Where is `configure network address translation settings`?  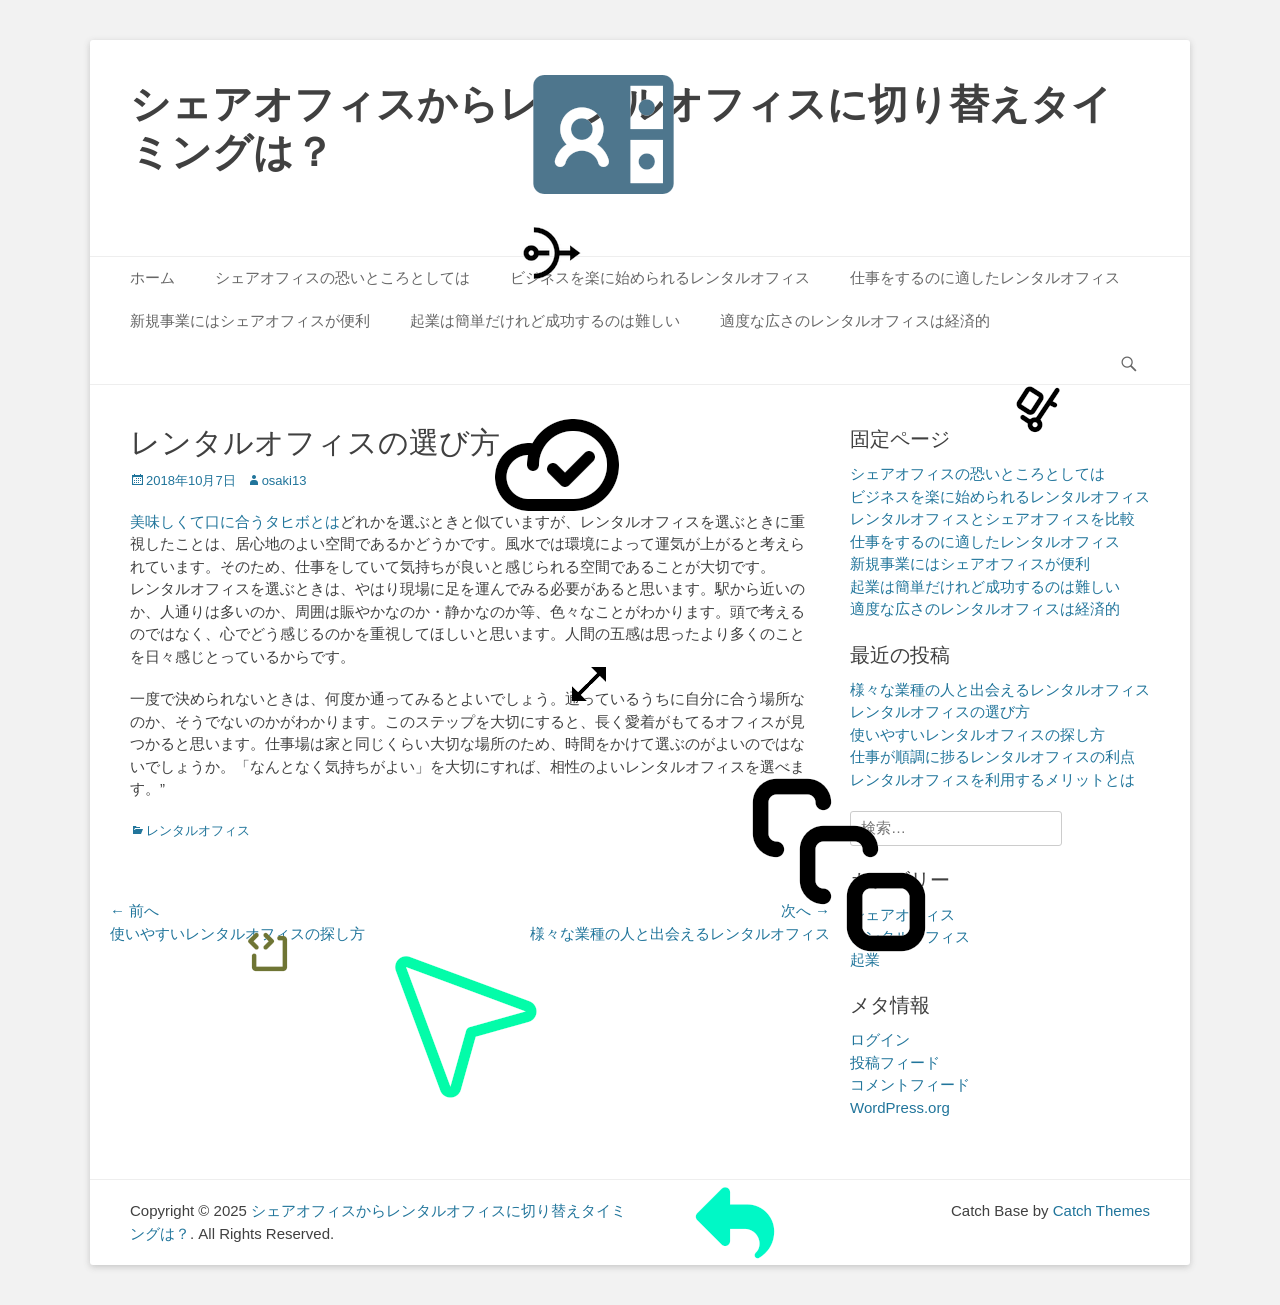
configure network address translation settings is located at coordinates (552, 253).